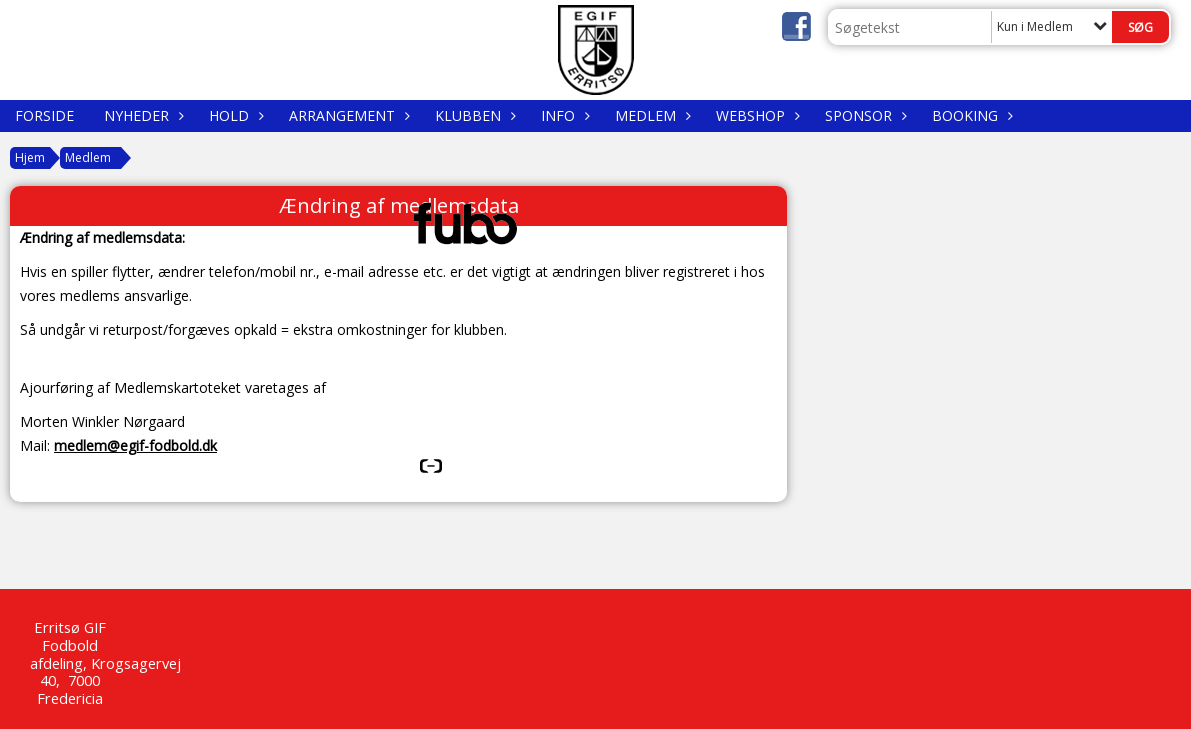 This screenshot has width=1191, height=729. Describe the element at coordinates (465, 223) in the screenshot. I see `open the fuboTV streaming app` at that location.